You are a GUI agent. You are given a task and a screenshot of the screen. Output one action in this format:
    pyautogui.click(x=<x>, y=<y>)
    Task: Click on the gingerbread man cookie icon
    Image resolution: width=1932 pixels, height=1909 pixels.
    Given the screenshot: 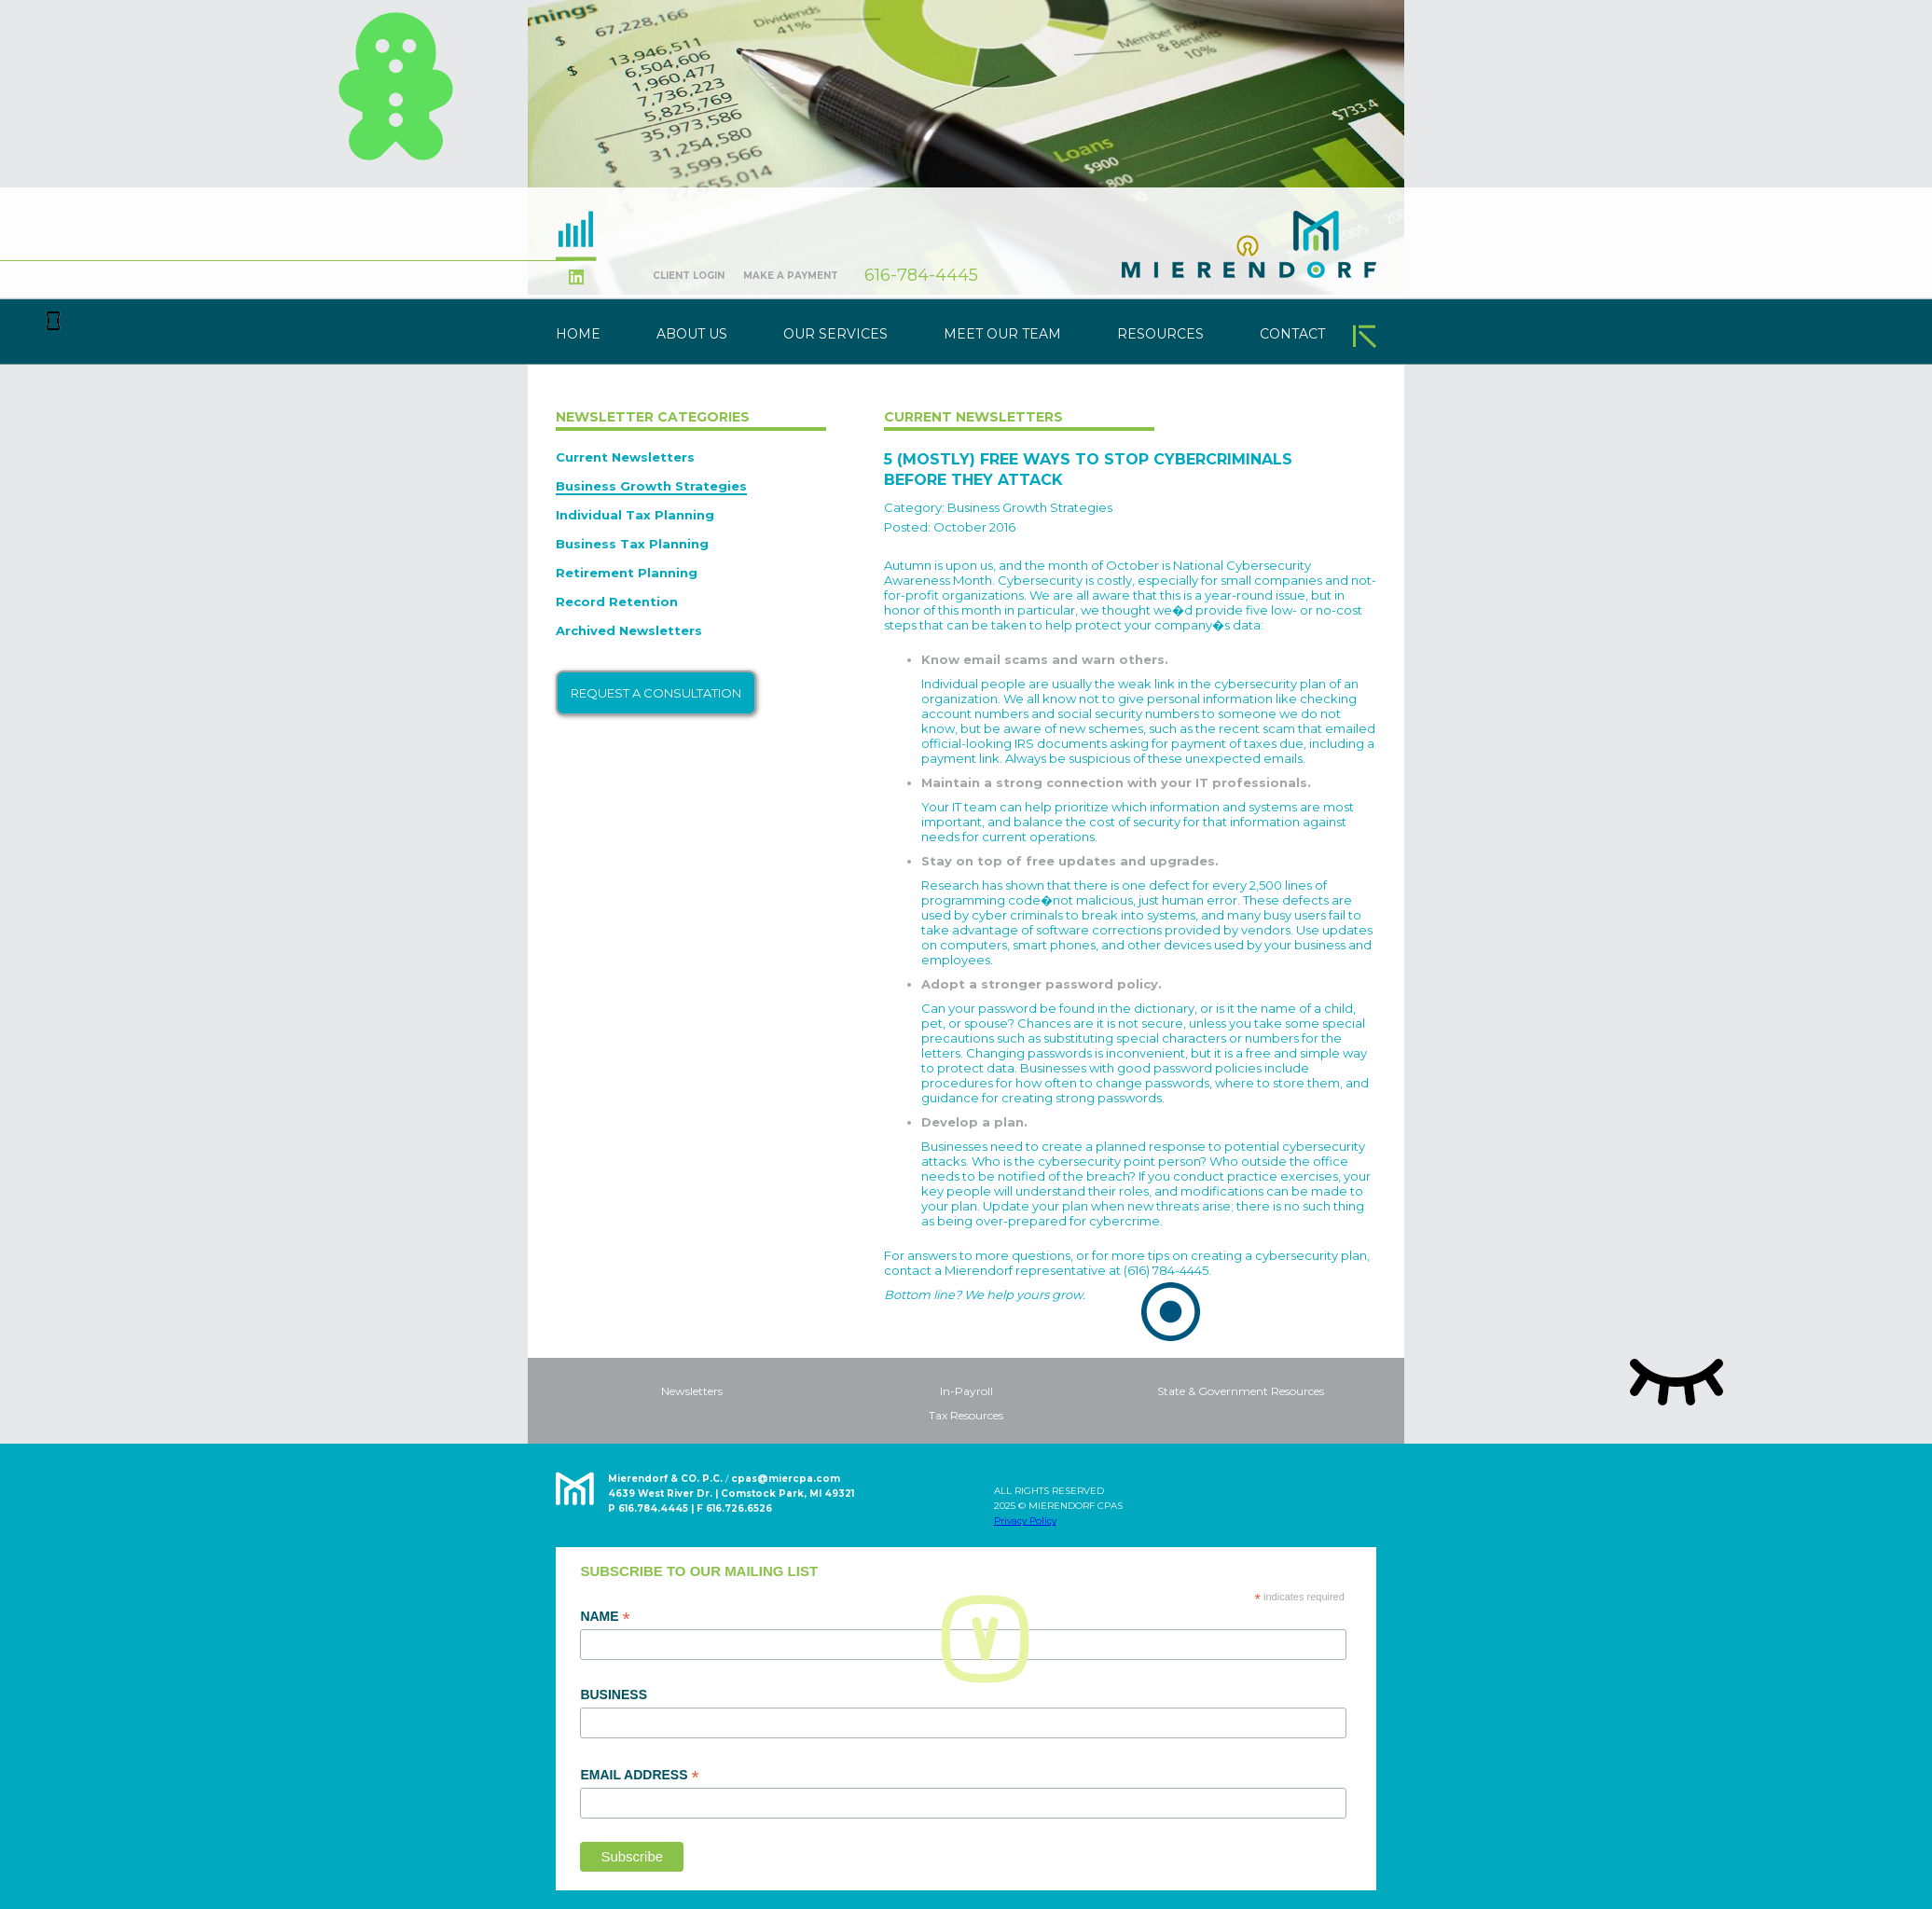 What is the action you would take?
    pyautogui.click(x=395, y=86)
    